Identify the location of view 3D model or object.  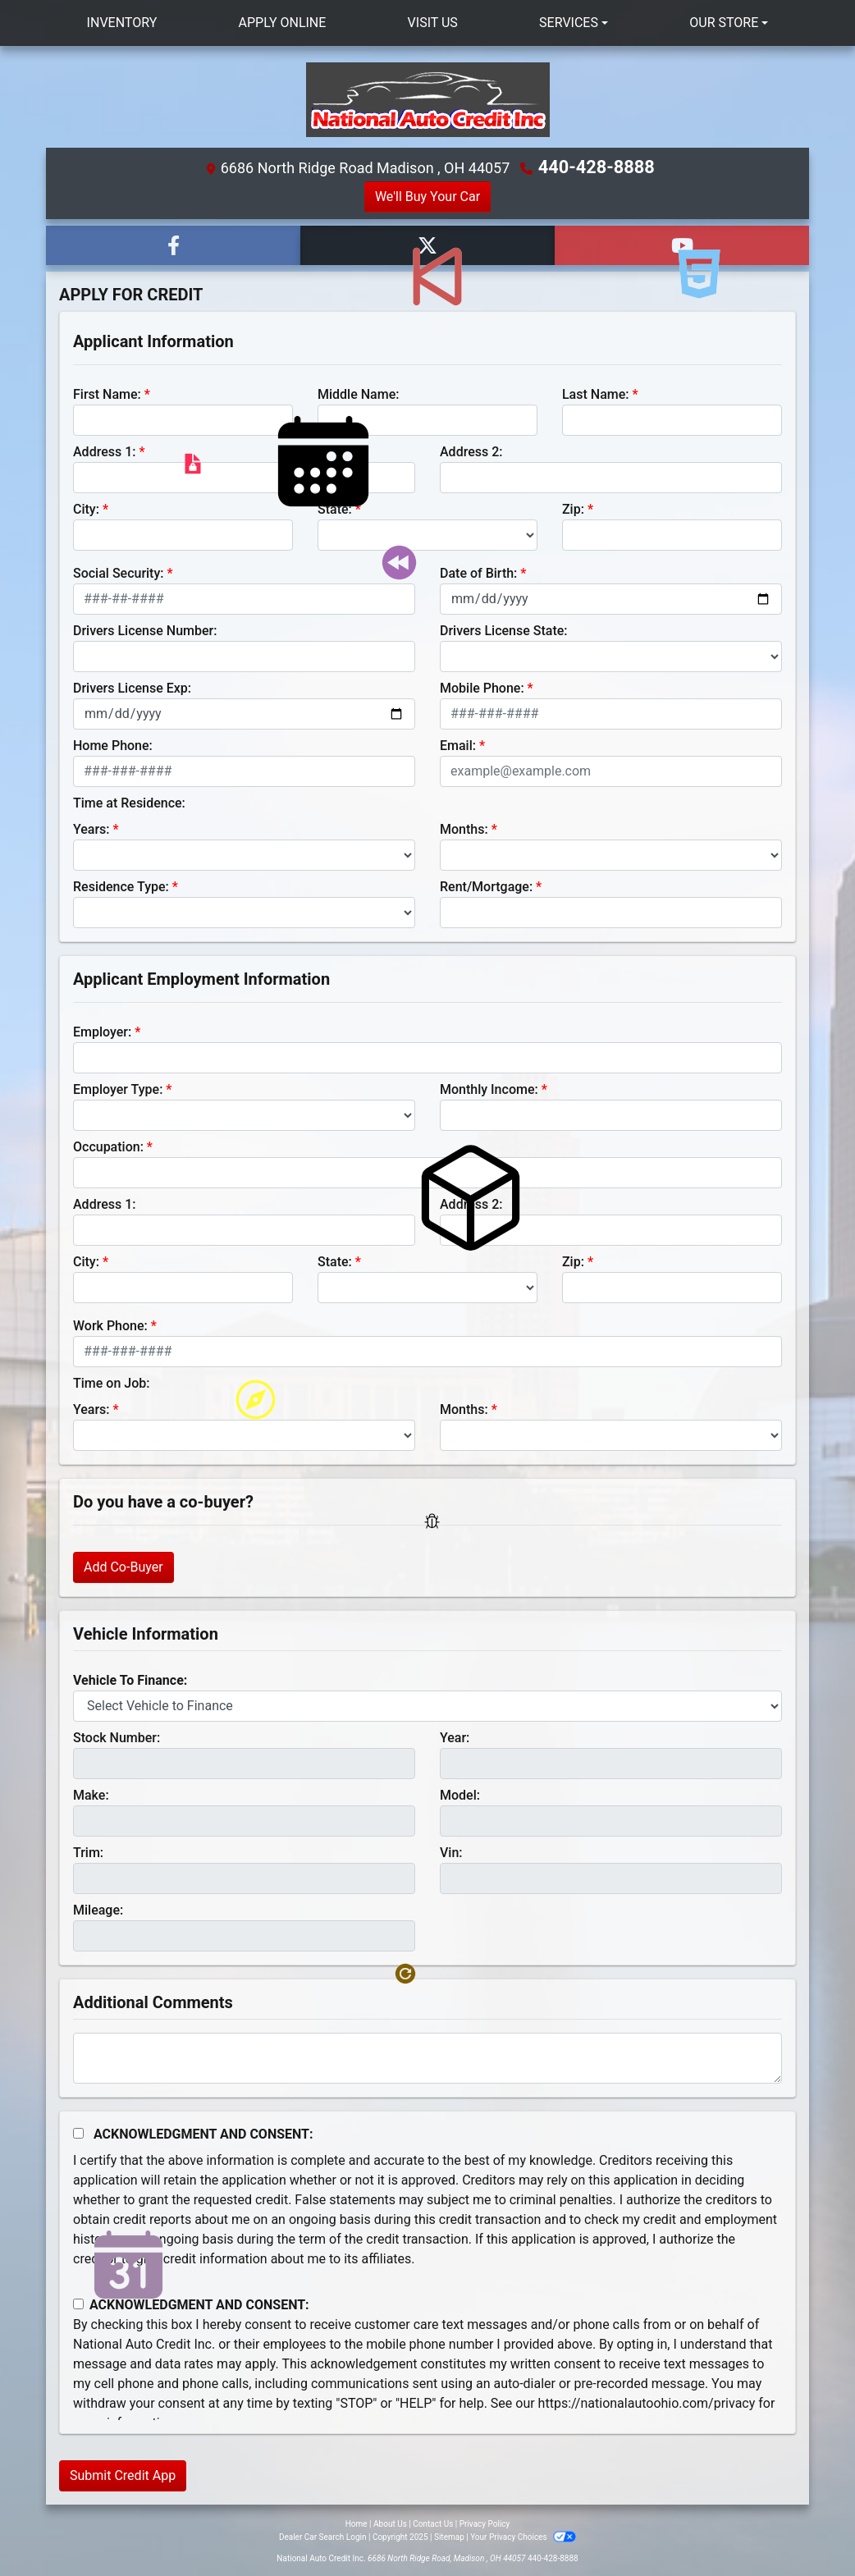
(470, 1197).